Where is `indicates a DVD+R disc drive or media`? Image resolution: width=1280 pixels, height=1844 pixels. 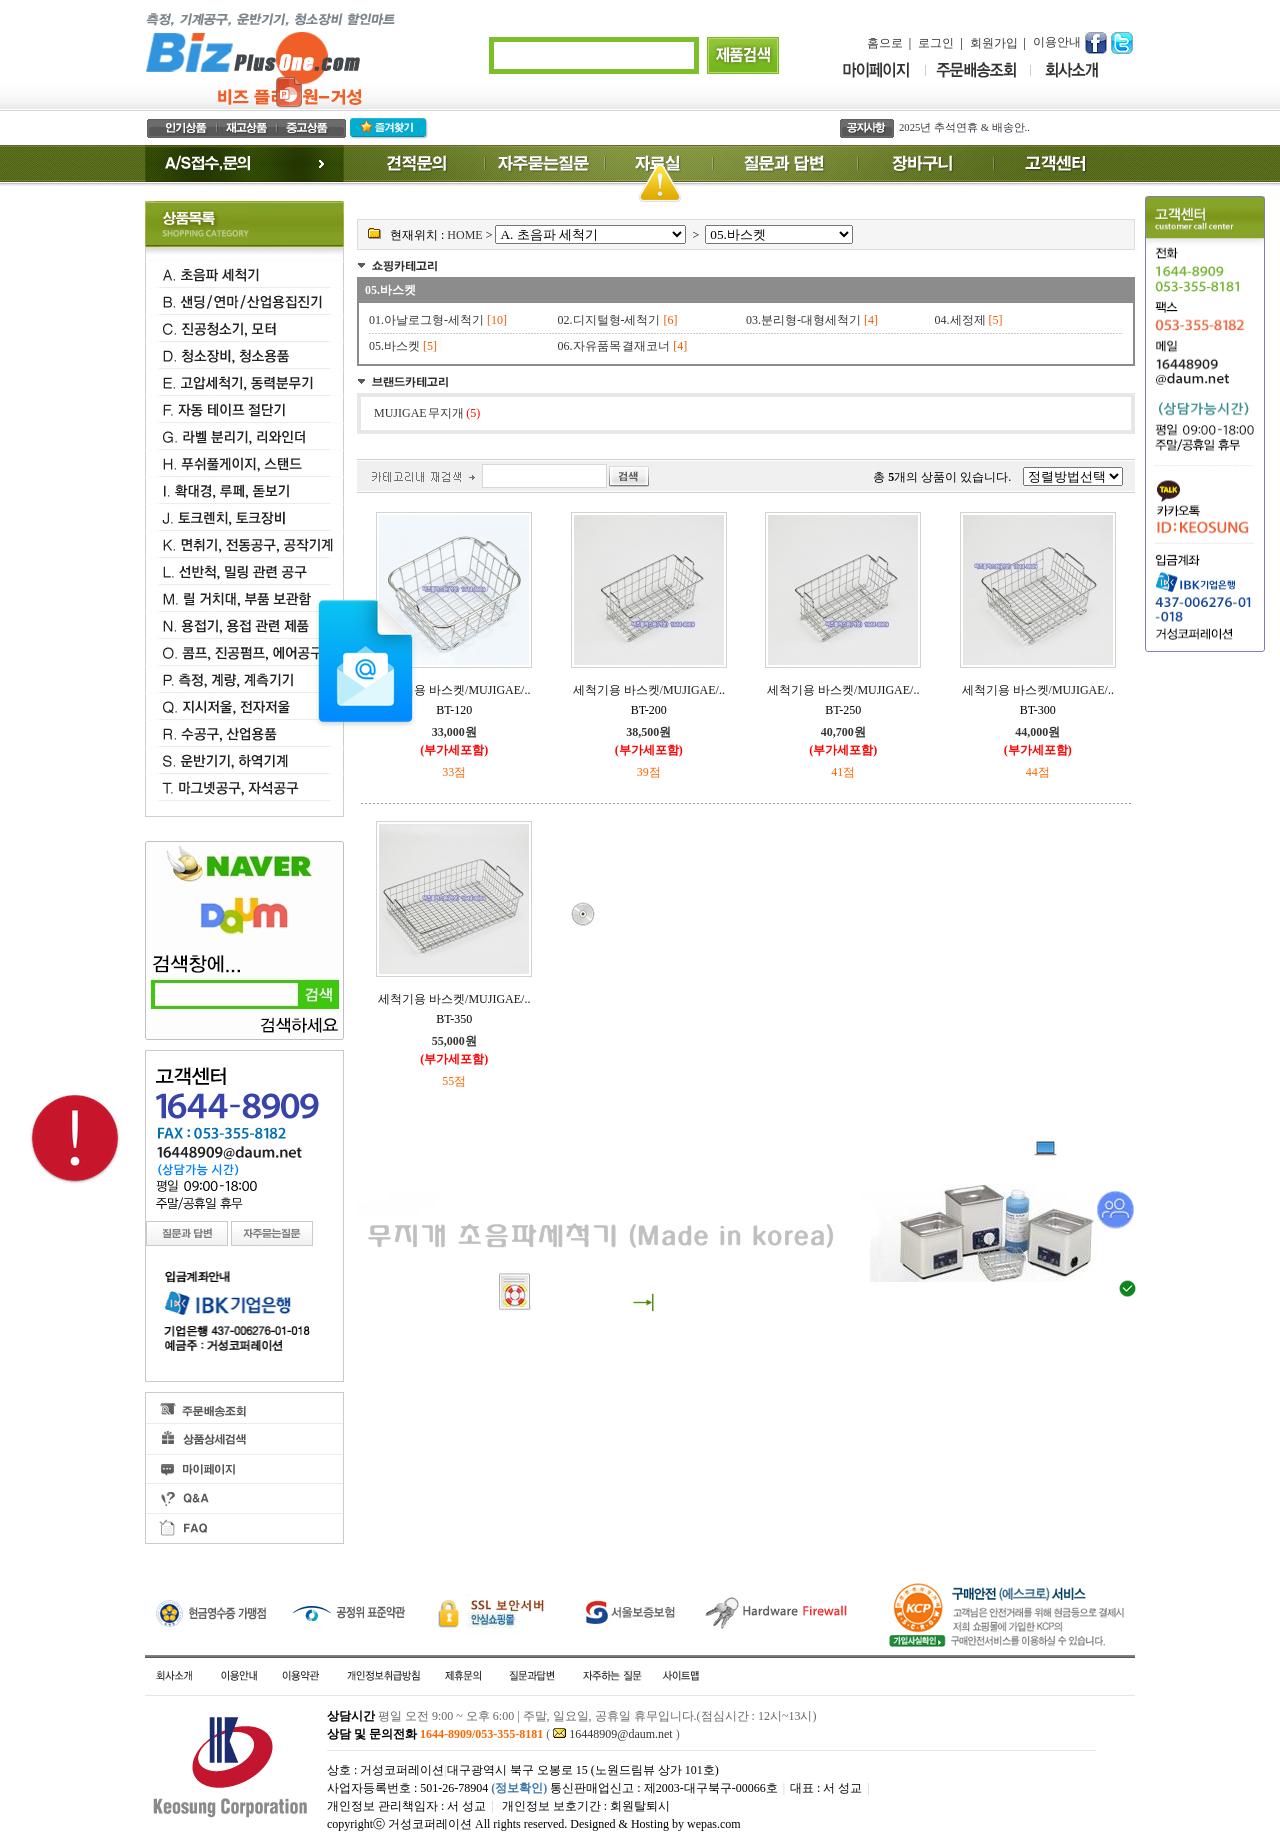
indicates a DVD+R disc drive or media is located at coordinates (583, 914).